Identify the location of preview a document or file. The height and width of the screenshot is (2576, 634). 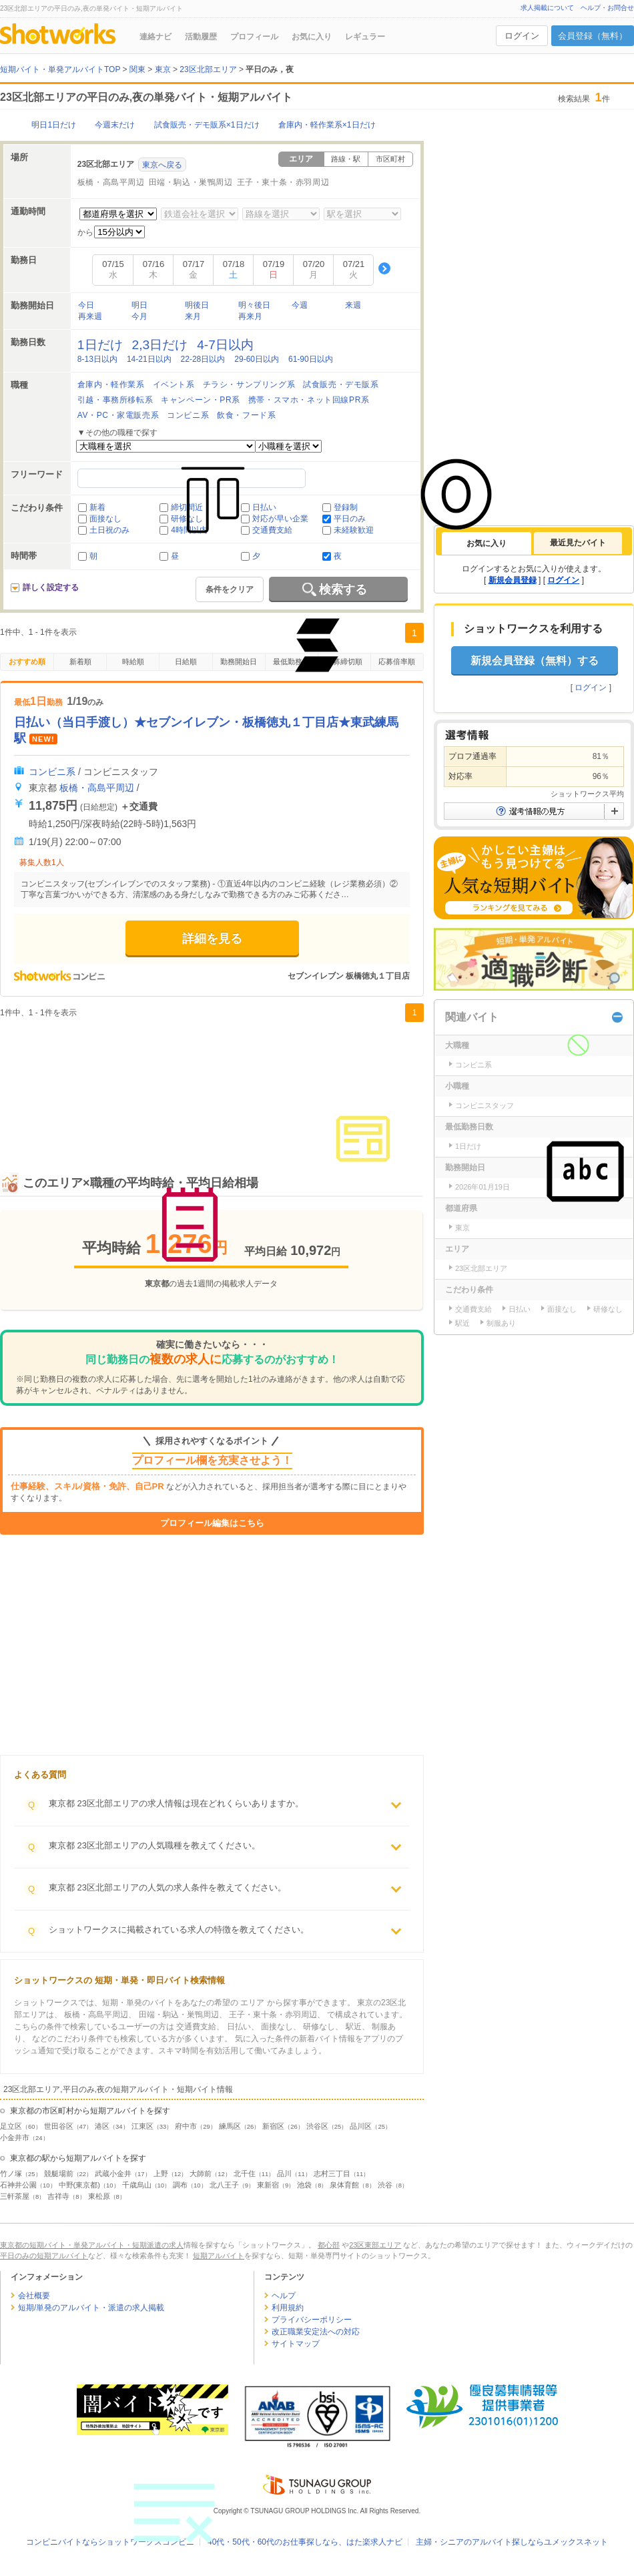
(363, 1139).